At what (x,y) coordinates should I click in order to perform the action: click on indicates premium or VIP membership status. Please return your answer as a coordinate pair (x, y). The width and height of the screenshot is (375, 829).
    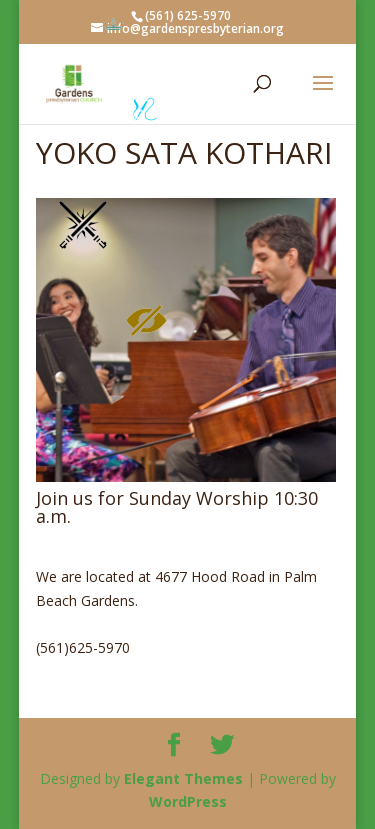
    Looking at the image, I should click on (113, 23).